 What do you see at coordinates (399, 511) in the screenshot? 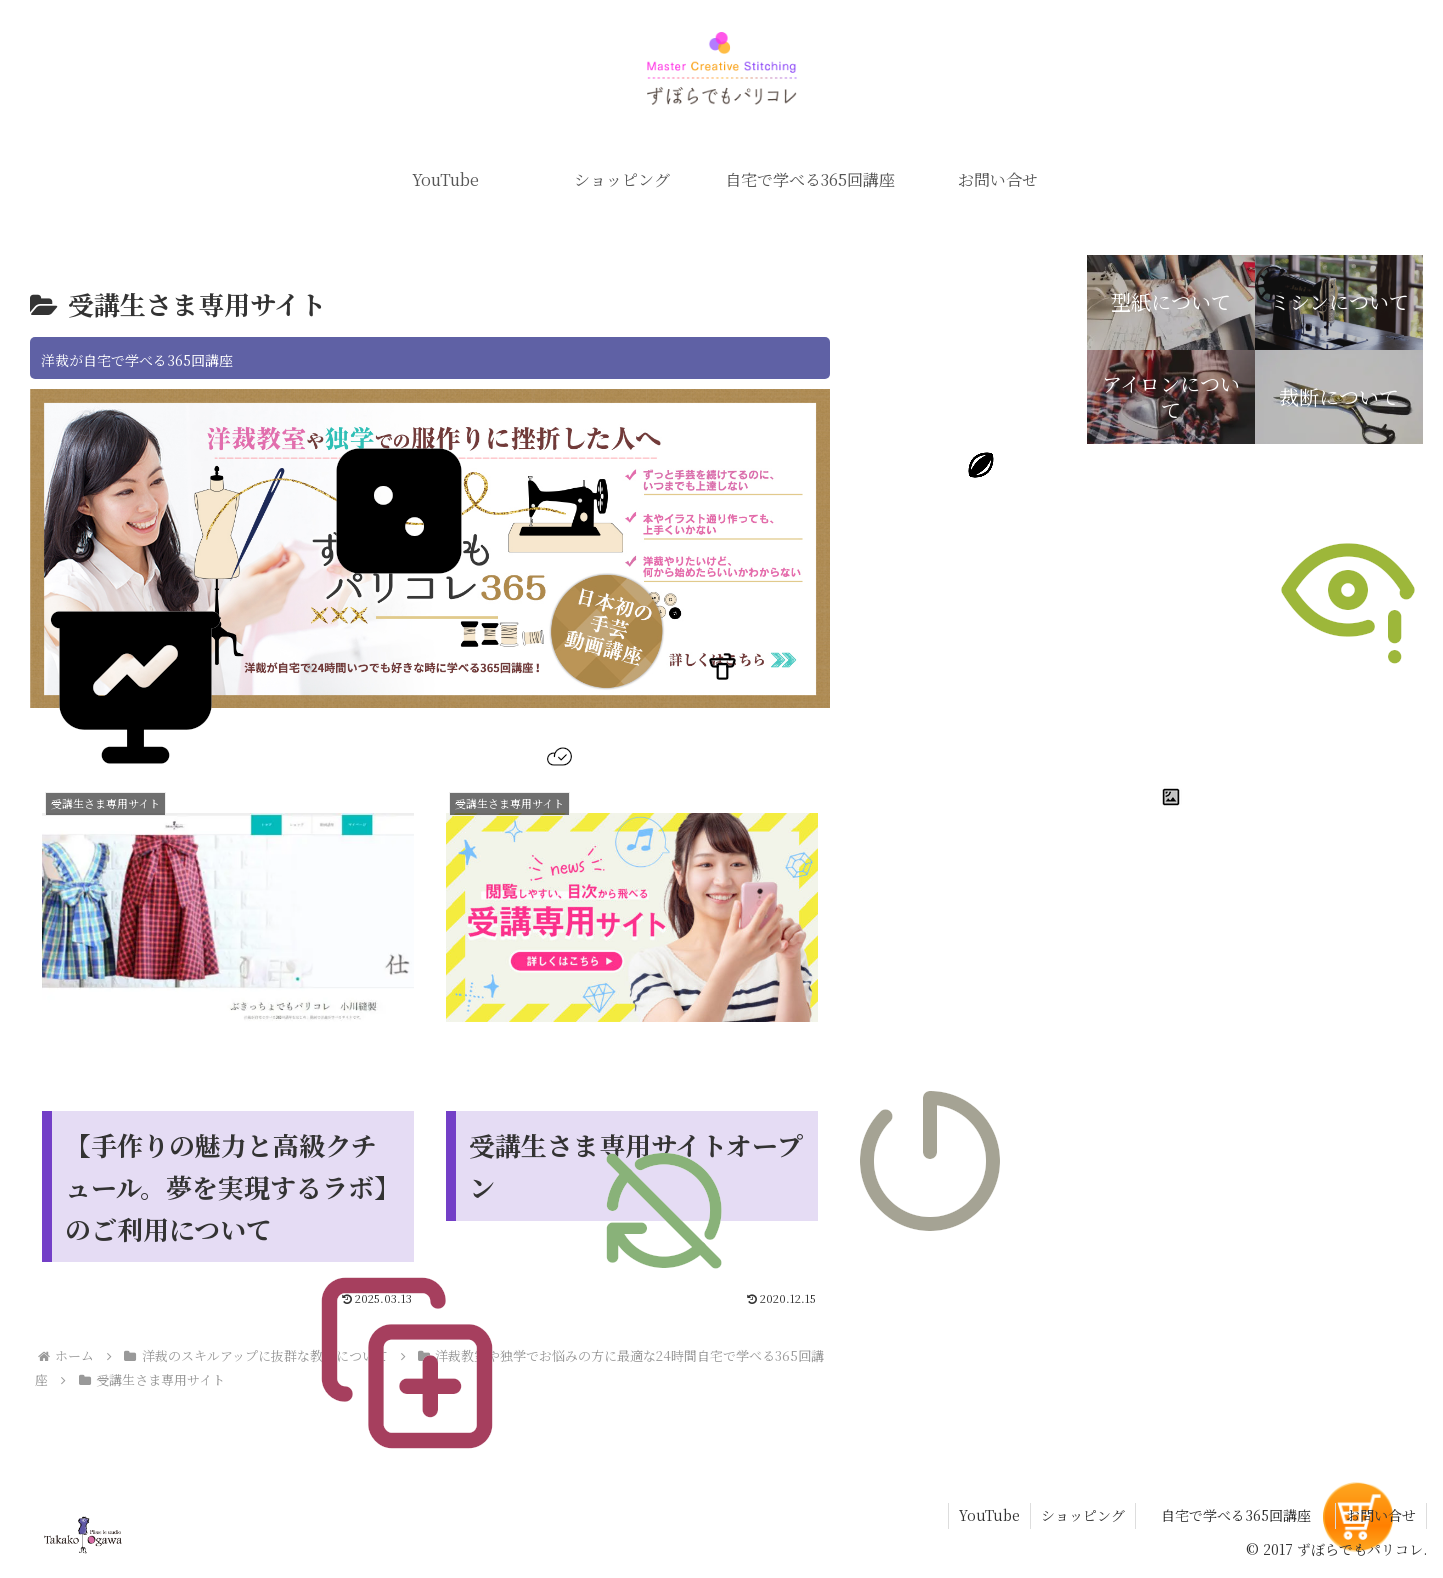
I see `roll dice or generate random number` at bounding box center [399, 511].